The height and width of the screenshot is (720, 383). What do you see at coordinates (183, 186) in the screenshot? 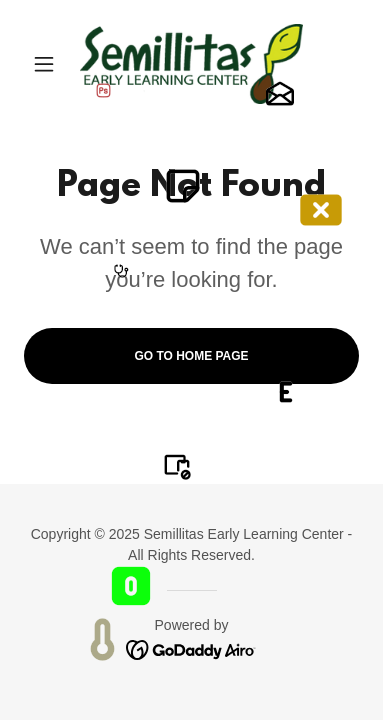
I see `add a sticker to your message` at bounding box center [183, 186].